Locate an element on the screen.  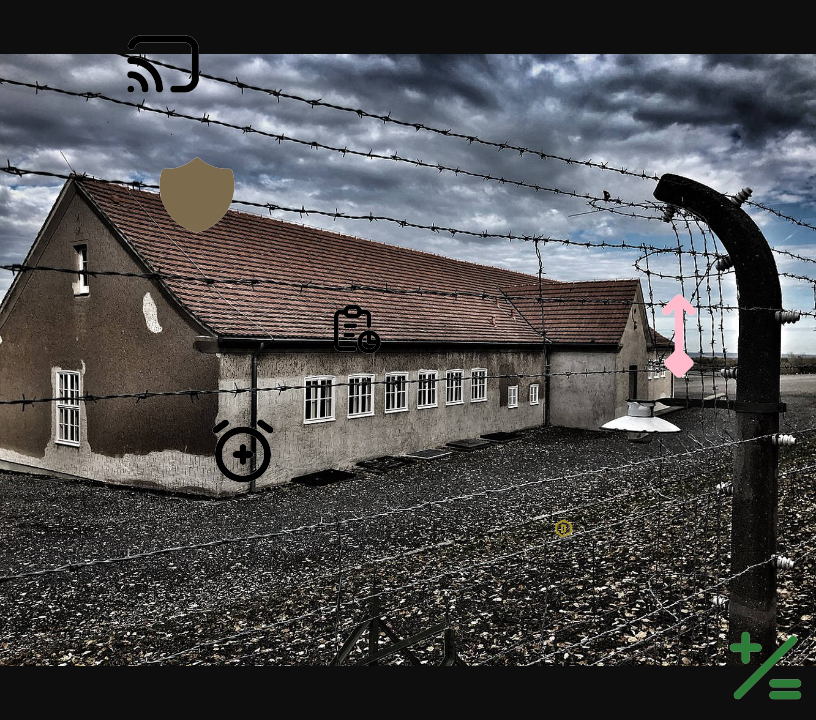
access security settings is located at coordinates (197, 195).